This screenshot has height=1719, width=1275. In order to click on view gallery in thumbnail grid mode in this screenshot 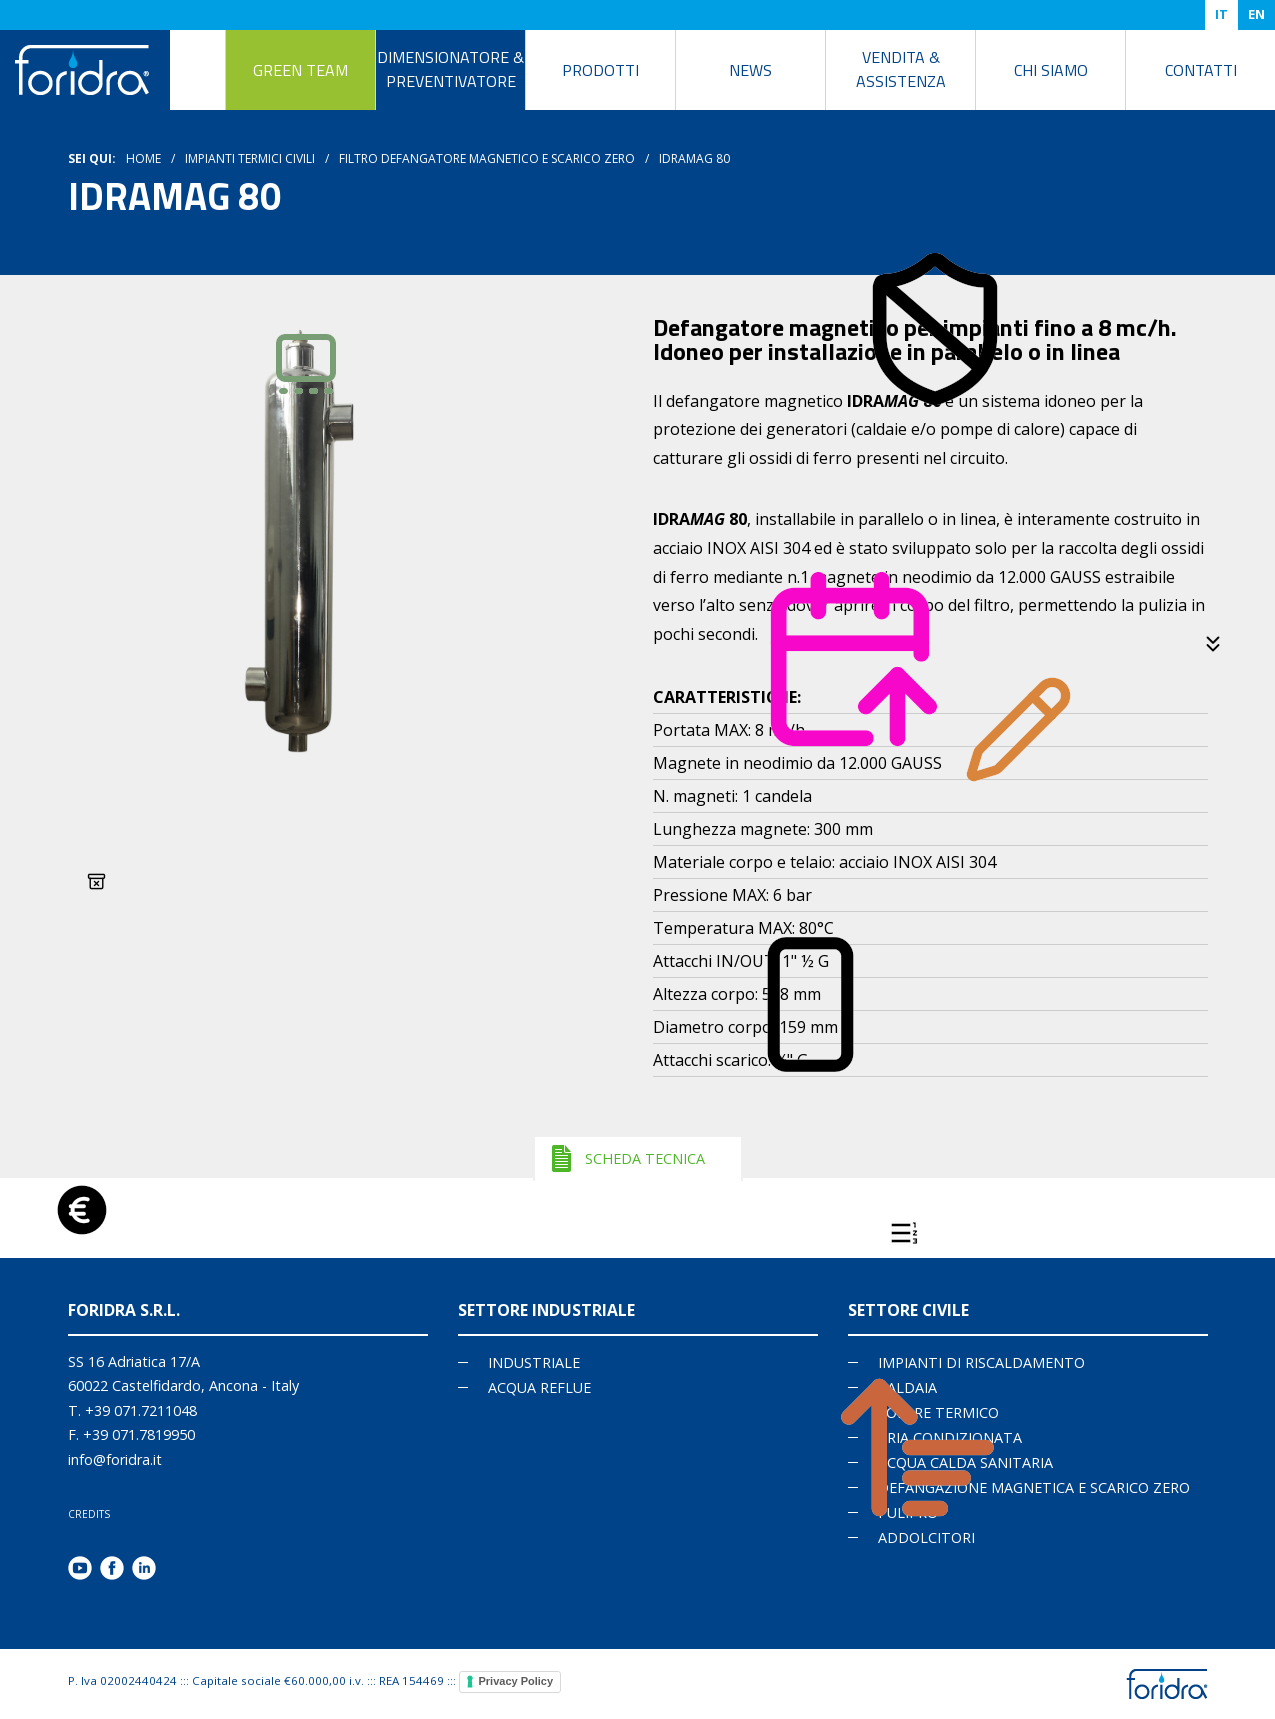, I will do `click(306, 364)`.